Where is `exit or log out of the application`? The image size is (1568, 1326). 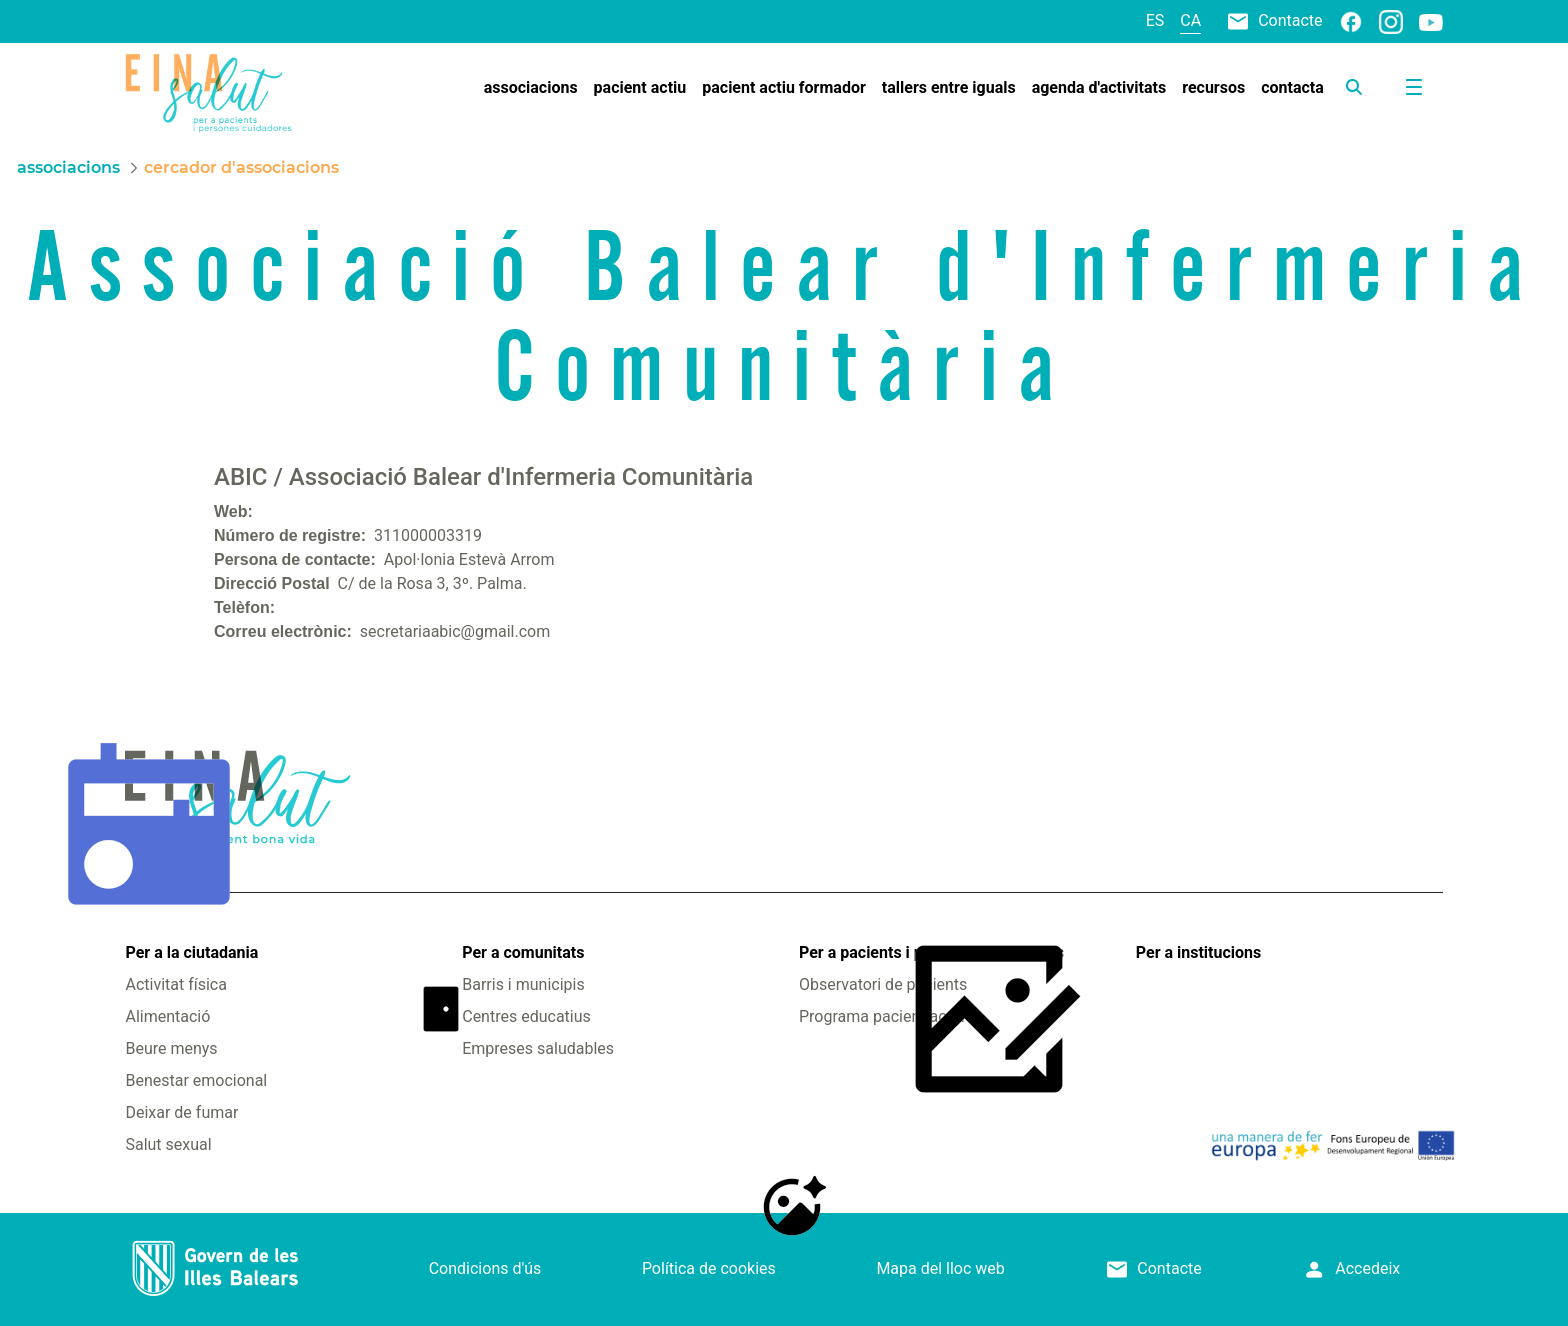
exit or log out of the application is located at coordinates (441, 1009).